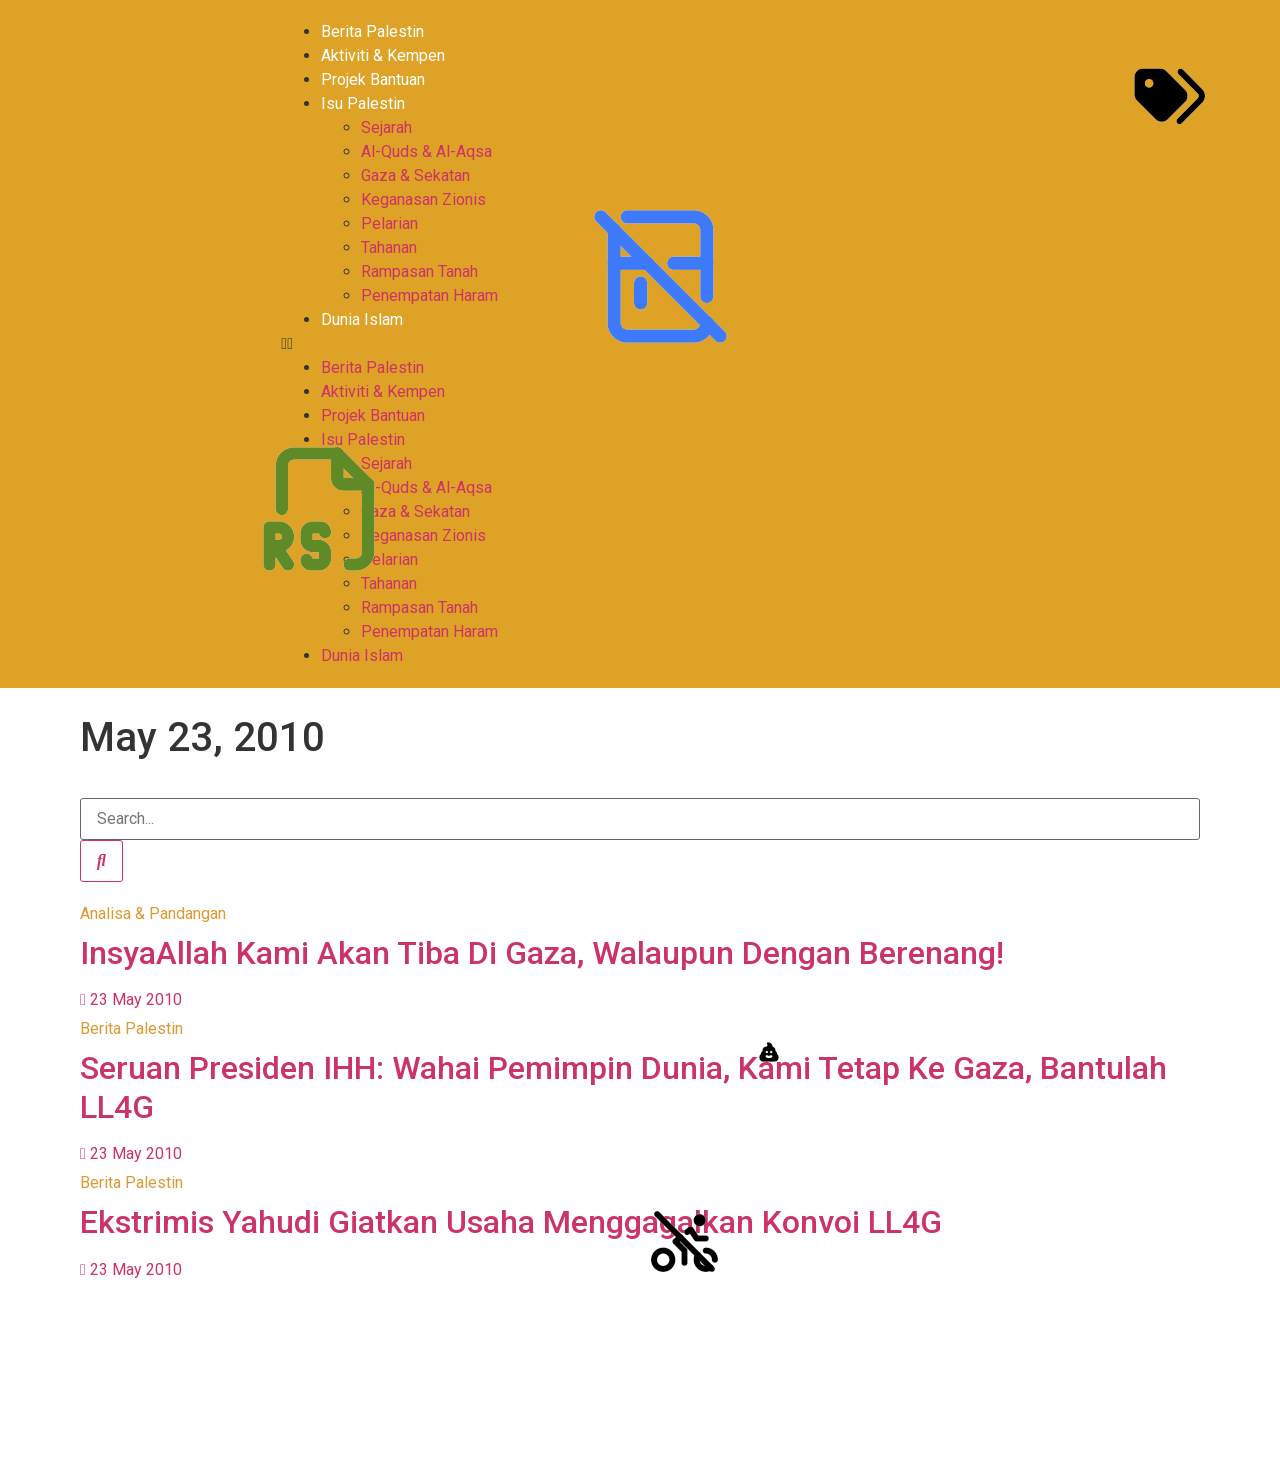  What do you see at coordinates (684, 1241) in the screenshot?
I see `bike rental or sharing unavailable` at bounding box center [684, 1241].